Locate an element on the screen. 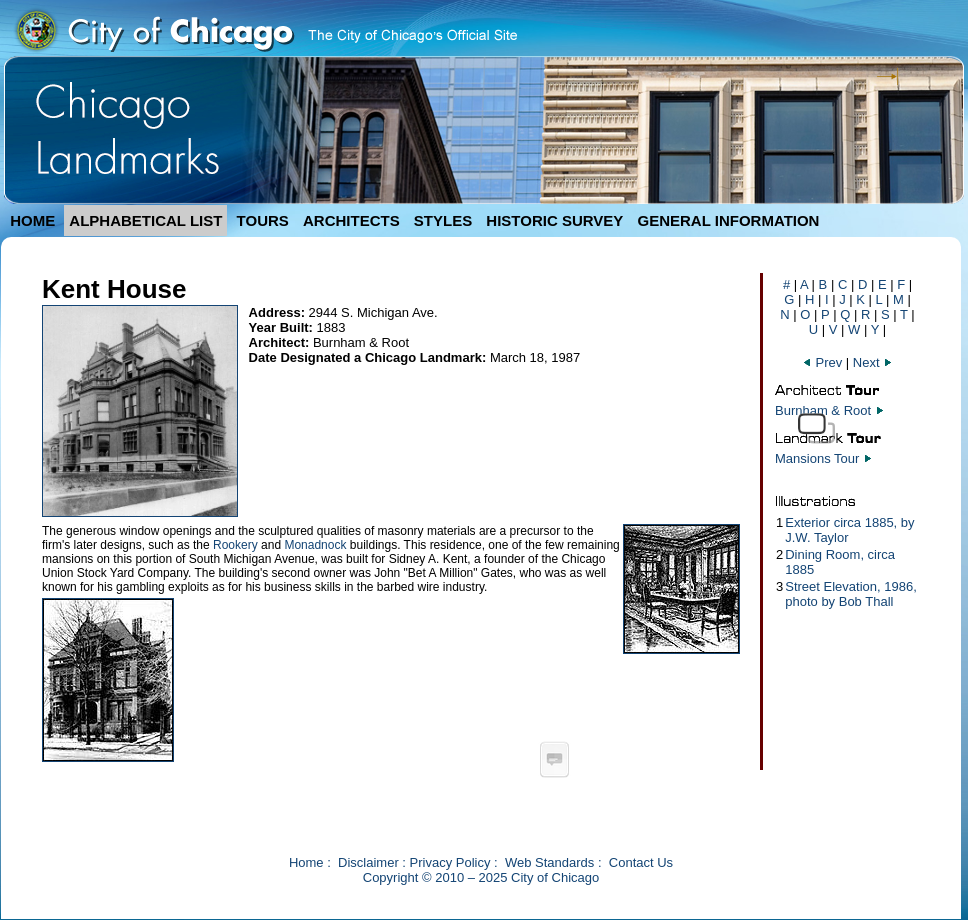  view or manage session properties is located at coordinates (816, 429).